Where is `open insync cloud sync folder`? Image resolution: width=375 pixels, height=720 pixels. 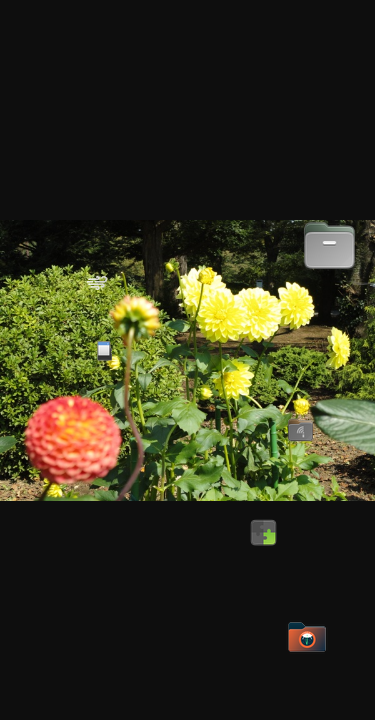 open insync cloud sync folder is located at coordinates (300, 429).